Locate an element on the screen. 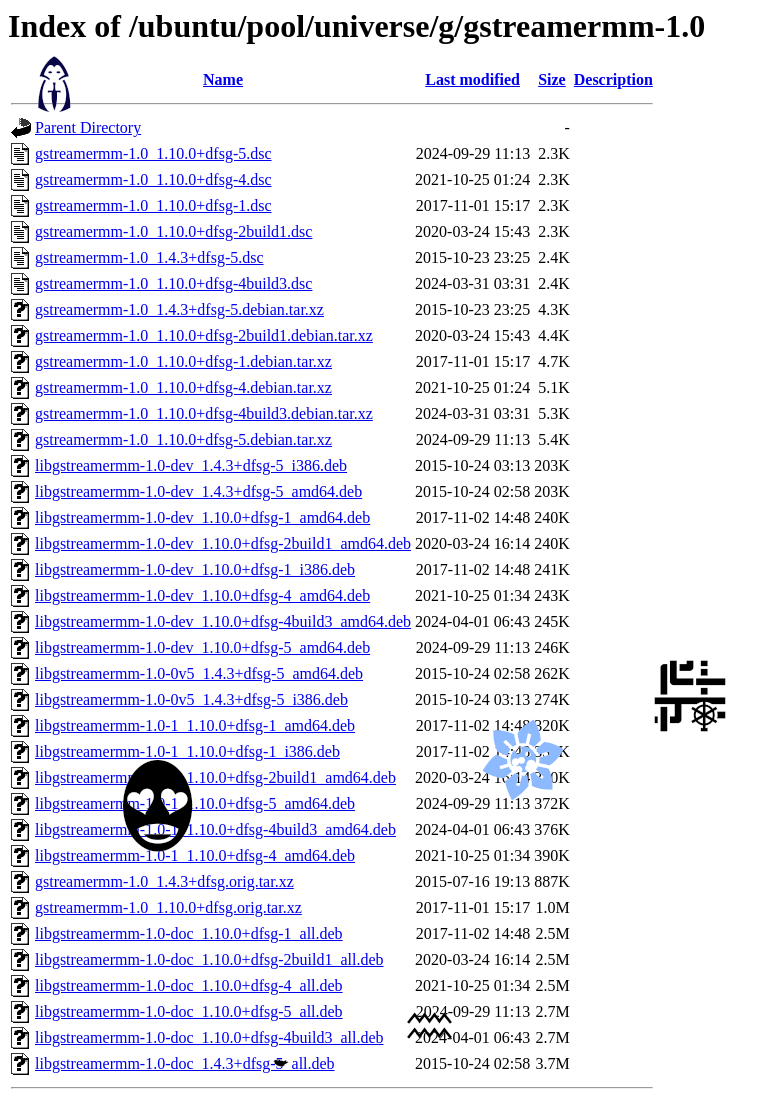 The height and width of the screenshot is (1108, 768). stealth or rogue character class selection is located at coordinates (54, 84).